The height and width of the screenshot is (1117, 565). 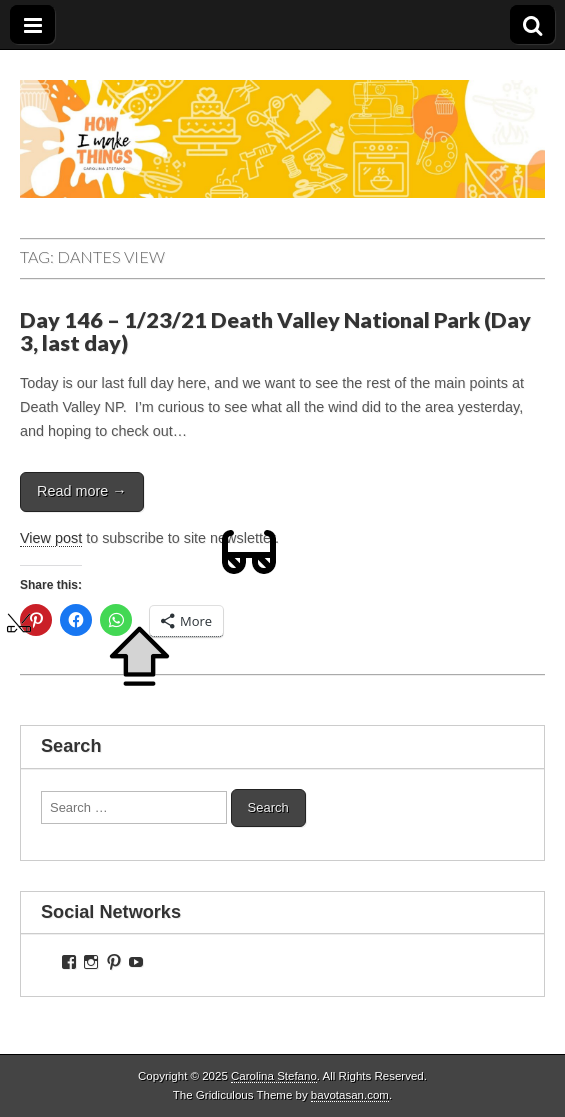 I want to click on upload a file or document, so click(x=139, y=658).